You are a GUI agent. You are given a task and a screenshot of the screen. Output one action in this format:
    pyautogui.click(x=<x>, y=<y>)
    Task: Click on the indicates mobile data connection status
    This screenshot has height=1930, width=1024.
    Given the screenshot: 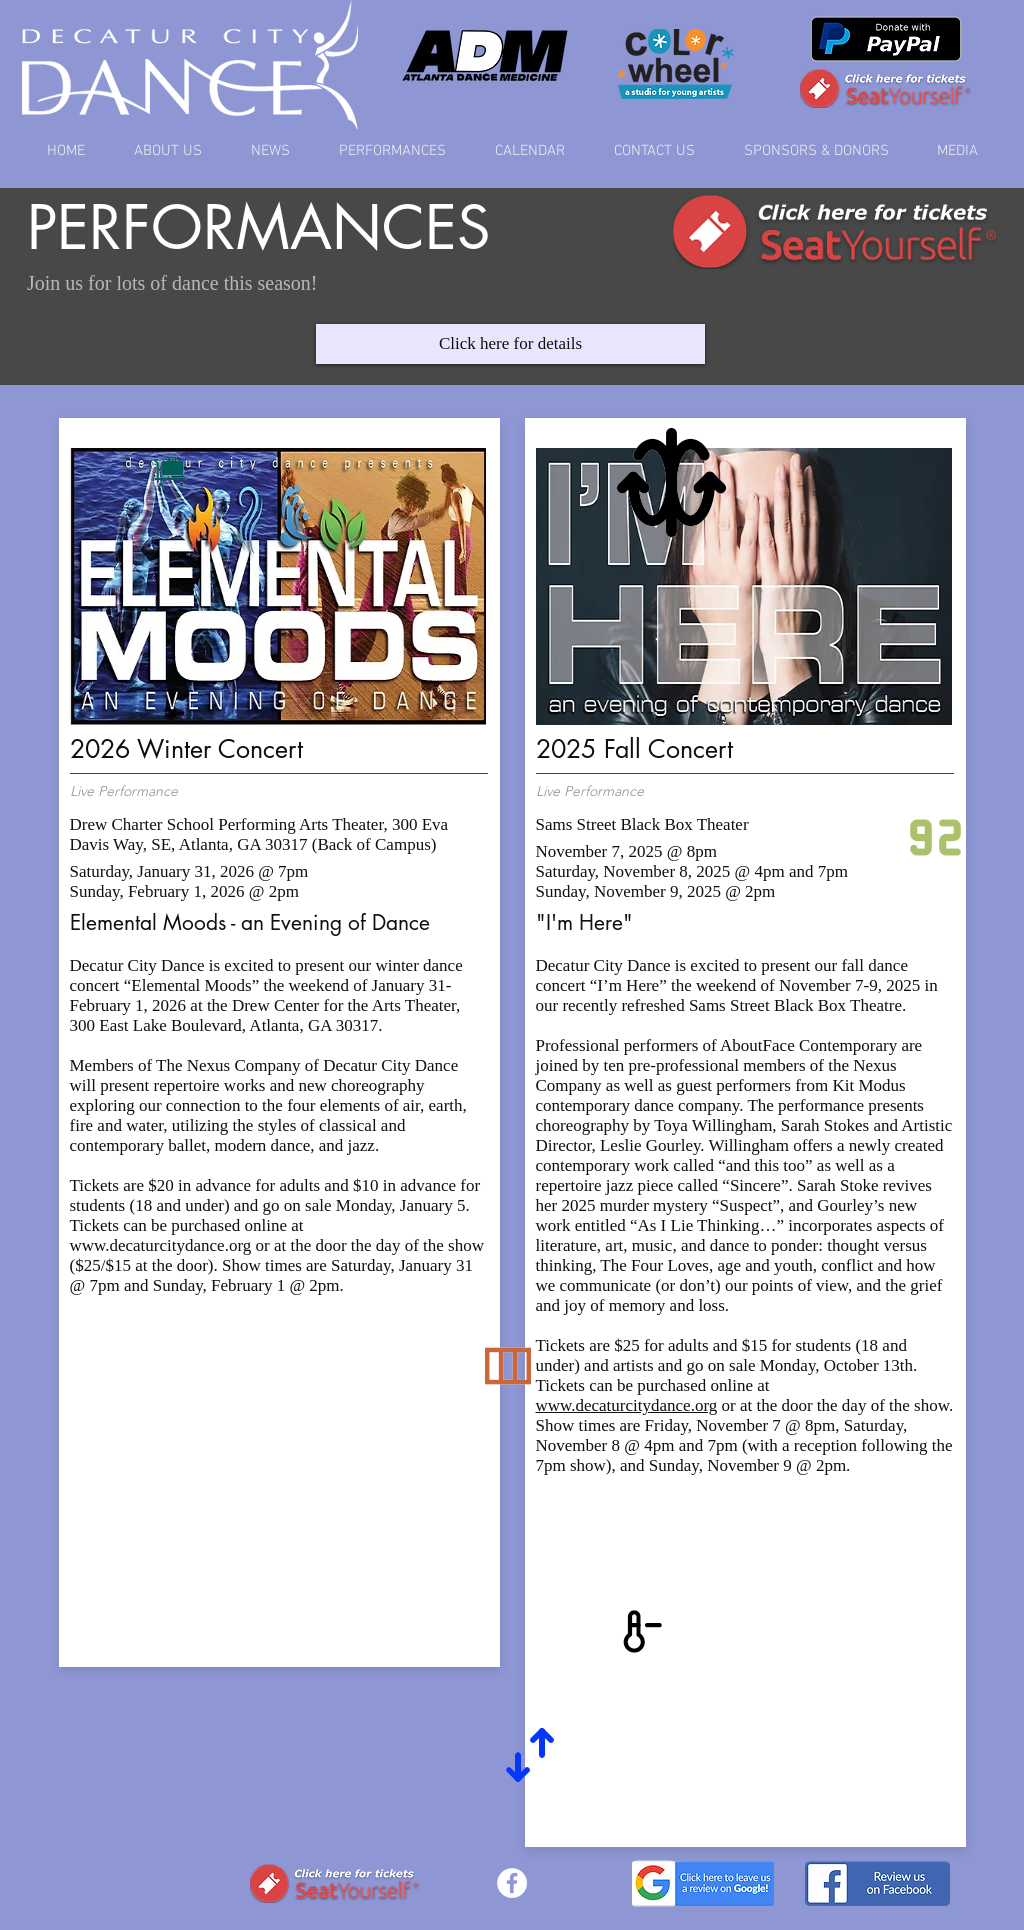 What is the action you would take?
    pyautogui.click(x=530, y=1755)
    